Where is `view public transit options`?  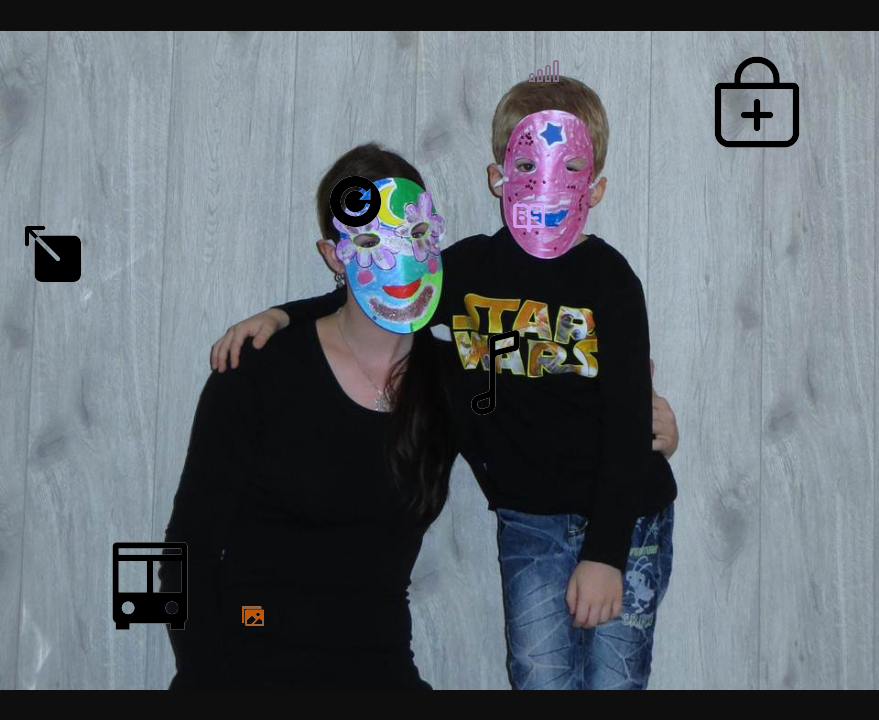
view public transit options is located at coordinates (150, 586).